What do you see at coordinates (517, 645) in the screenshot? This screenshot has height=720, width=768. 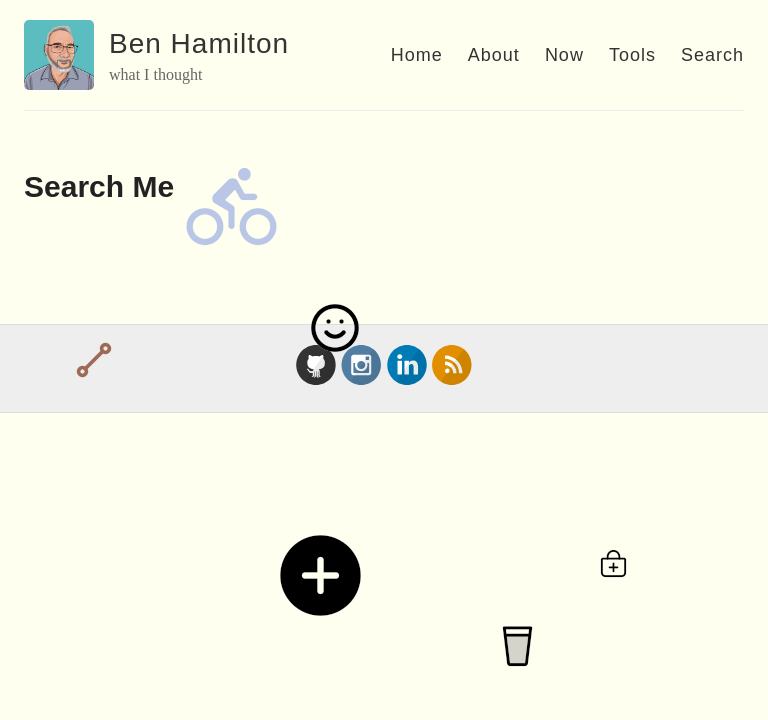 I see `view nearby bars or pubs` at bounding box center [517, 645].